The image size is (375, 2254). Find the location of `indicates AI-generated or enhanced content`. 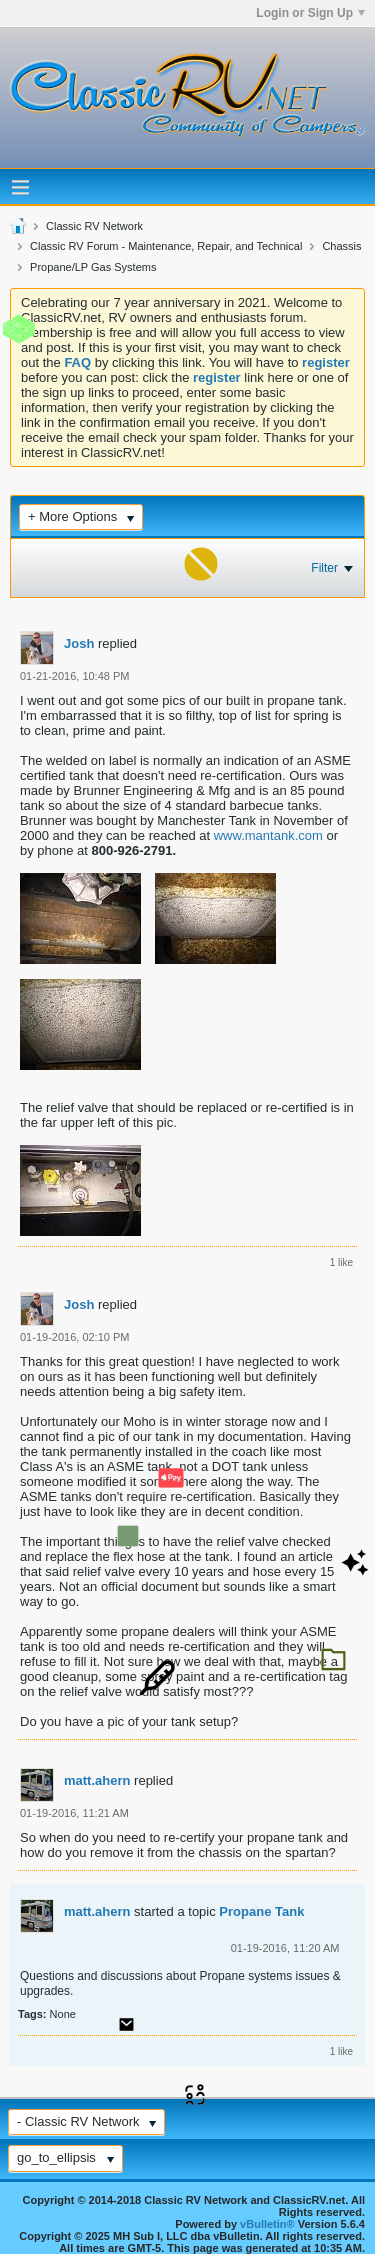

indicates AI-generated or enhanced content is located at coordinates (355, 1562).